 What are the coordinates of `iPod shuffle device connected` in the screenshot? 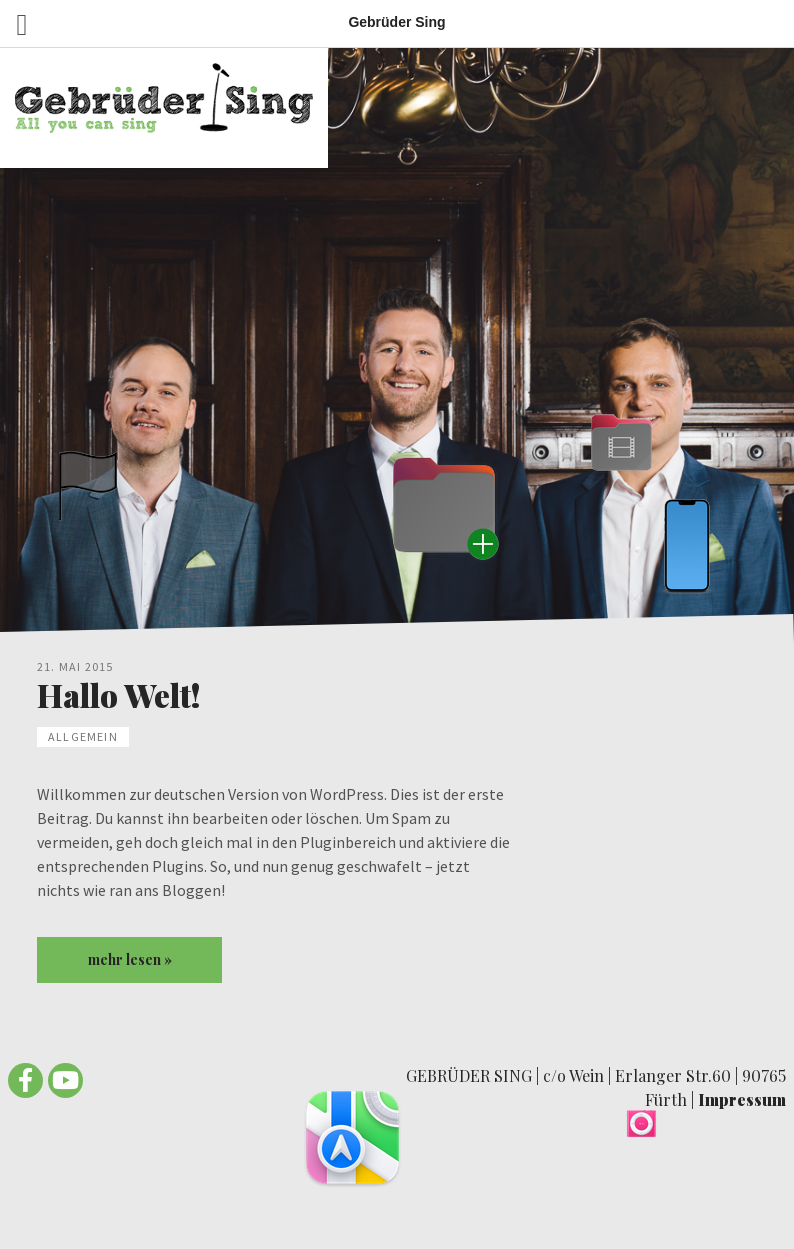 It's located at (641, 1123).